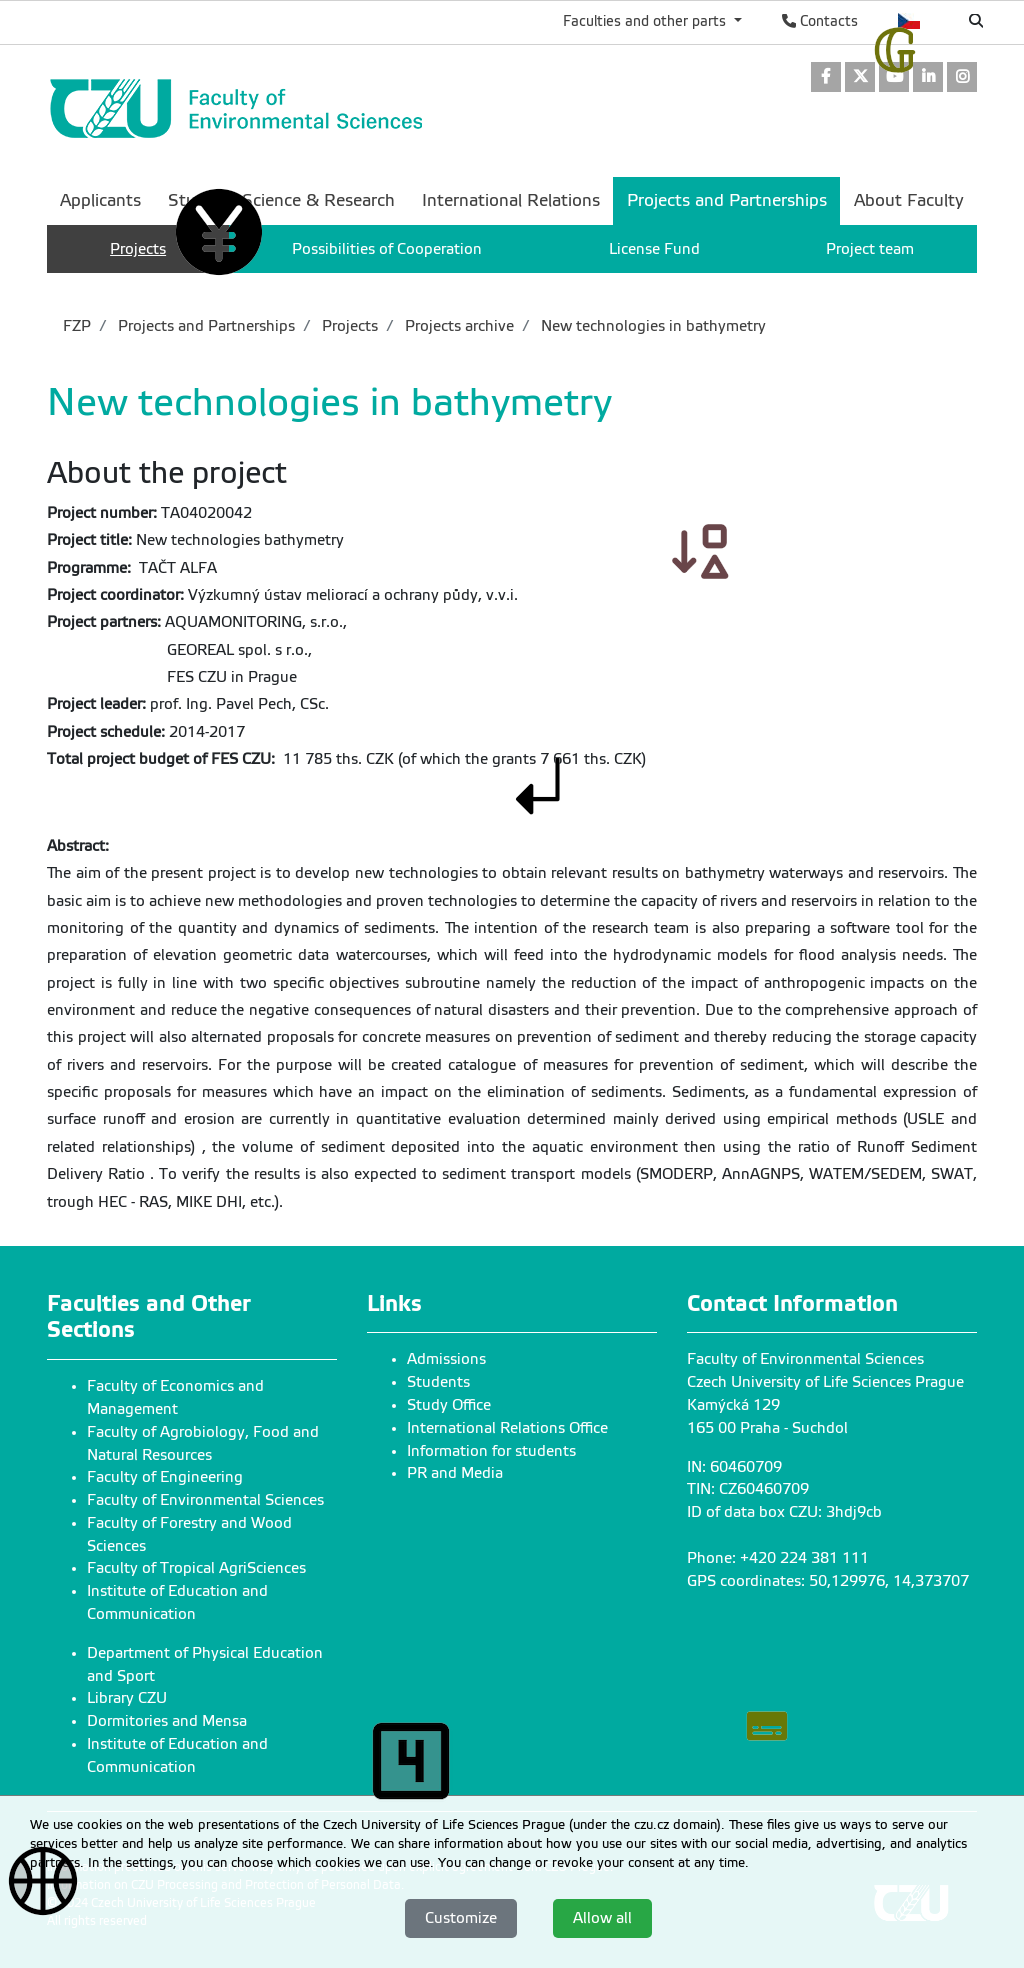  Describe the element at coordinates (411, 1761) in the screenshot. I see `select image filter or effect number 4` at that location.